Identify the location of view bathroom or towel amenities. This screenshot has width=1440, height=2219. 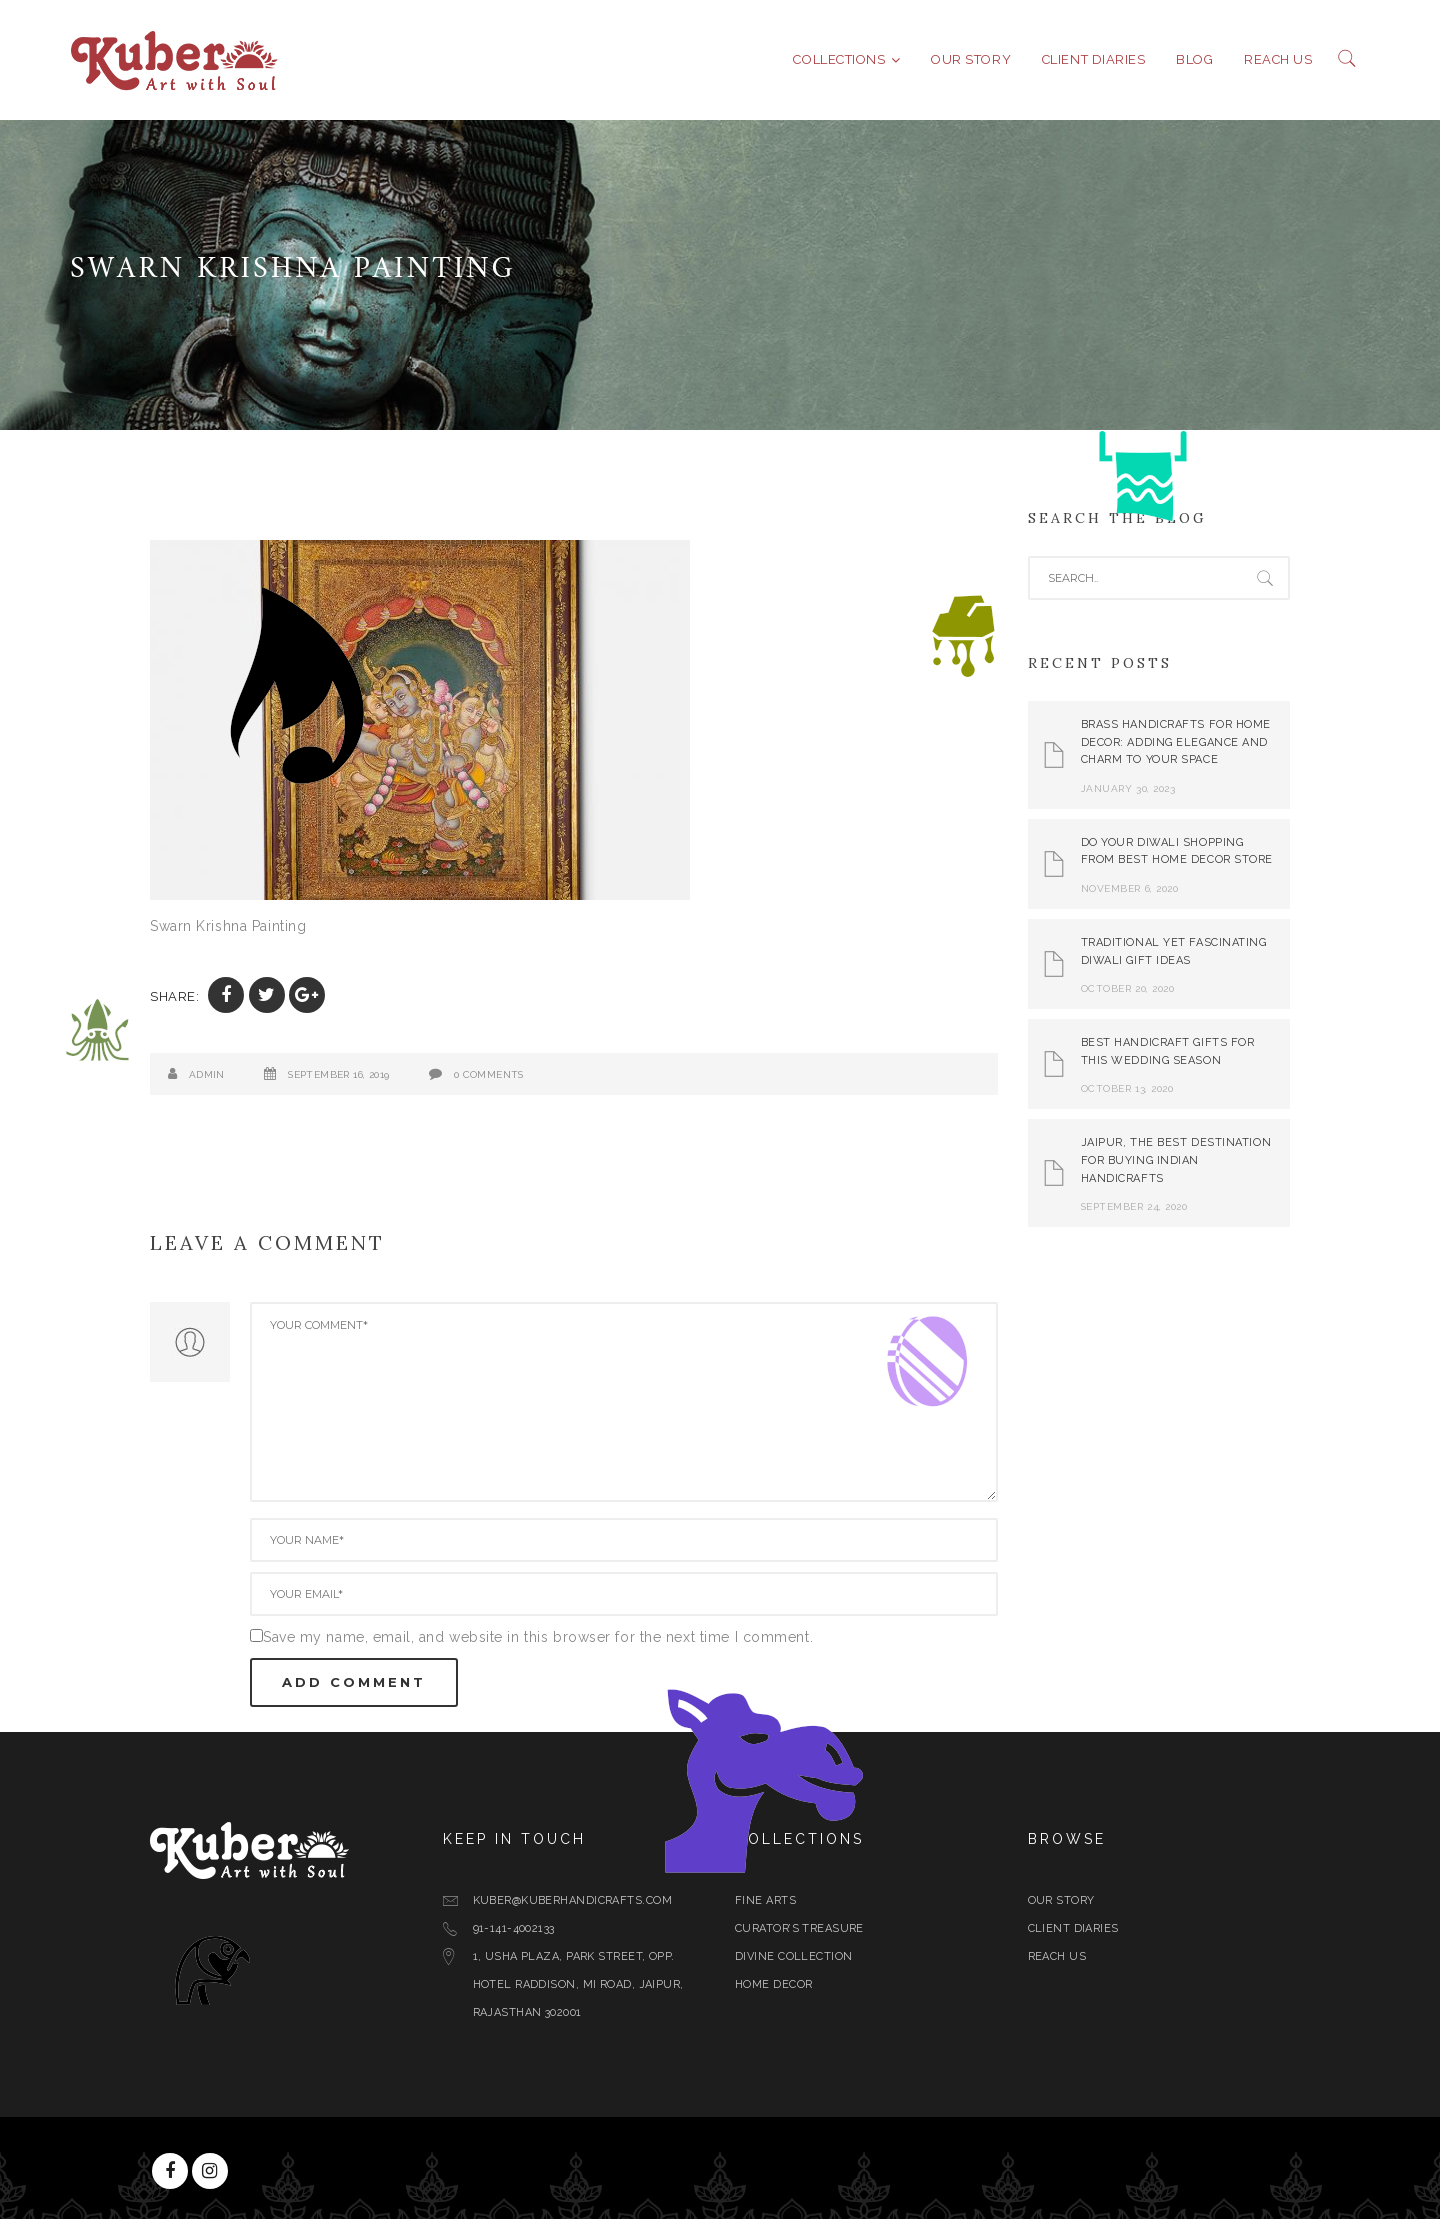
(1143, 473).